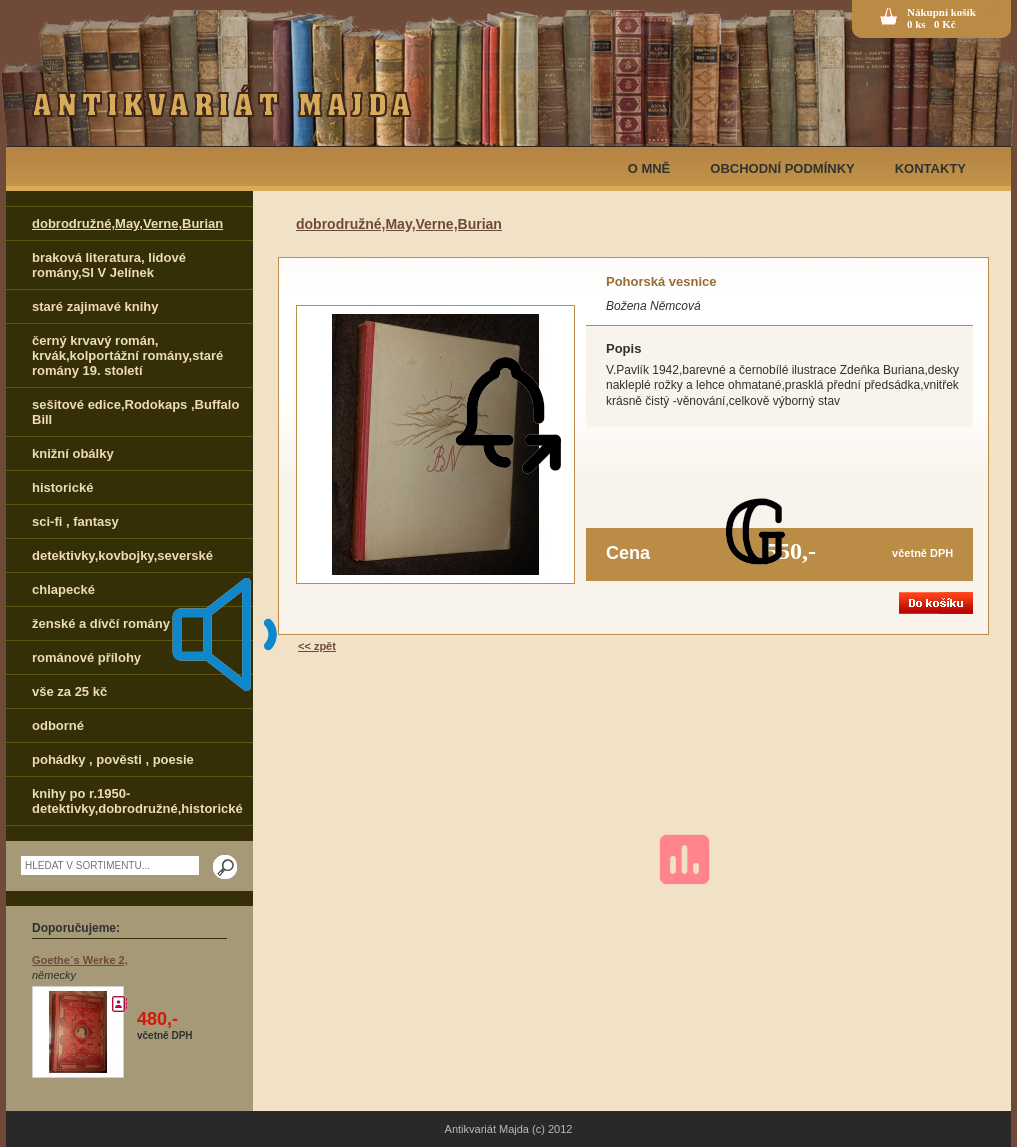 This screenshot has width=1017, height=1147. I want to click on share notification settings, so click(505, 412).